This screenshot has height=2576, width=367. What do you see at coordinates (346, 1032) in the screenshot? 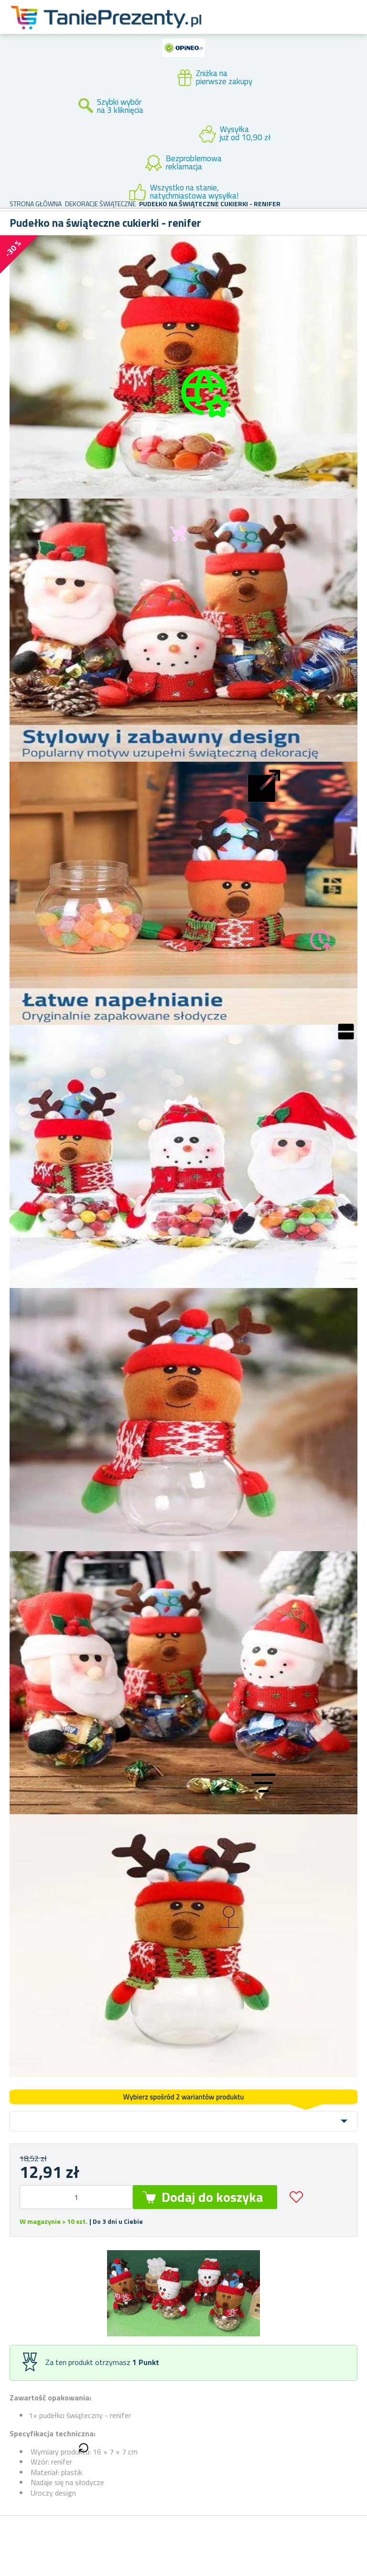
I see `split view horizontally` at bounding box center [346, 1032].